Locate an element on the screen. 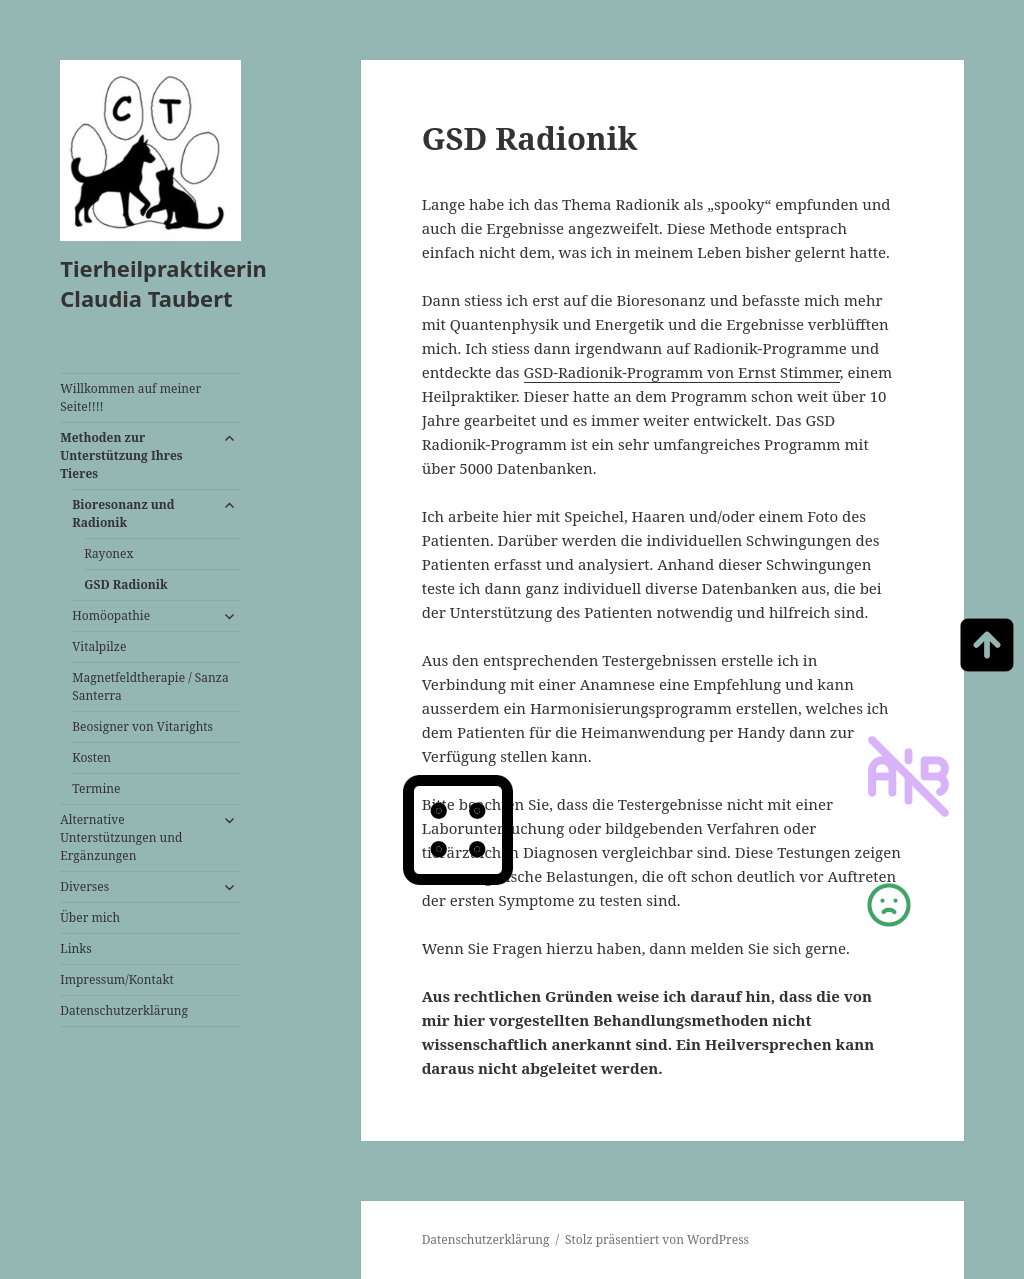 The height and width of the screenshot is (1279, 1024). indicate a negative mood or feeling is located at coordinates (889, 905).